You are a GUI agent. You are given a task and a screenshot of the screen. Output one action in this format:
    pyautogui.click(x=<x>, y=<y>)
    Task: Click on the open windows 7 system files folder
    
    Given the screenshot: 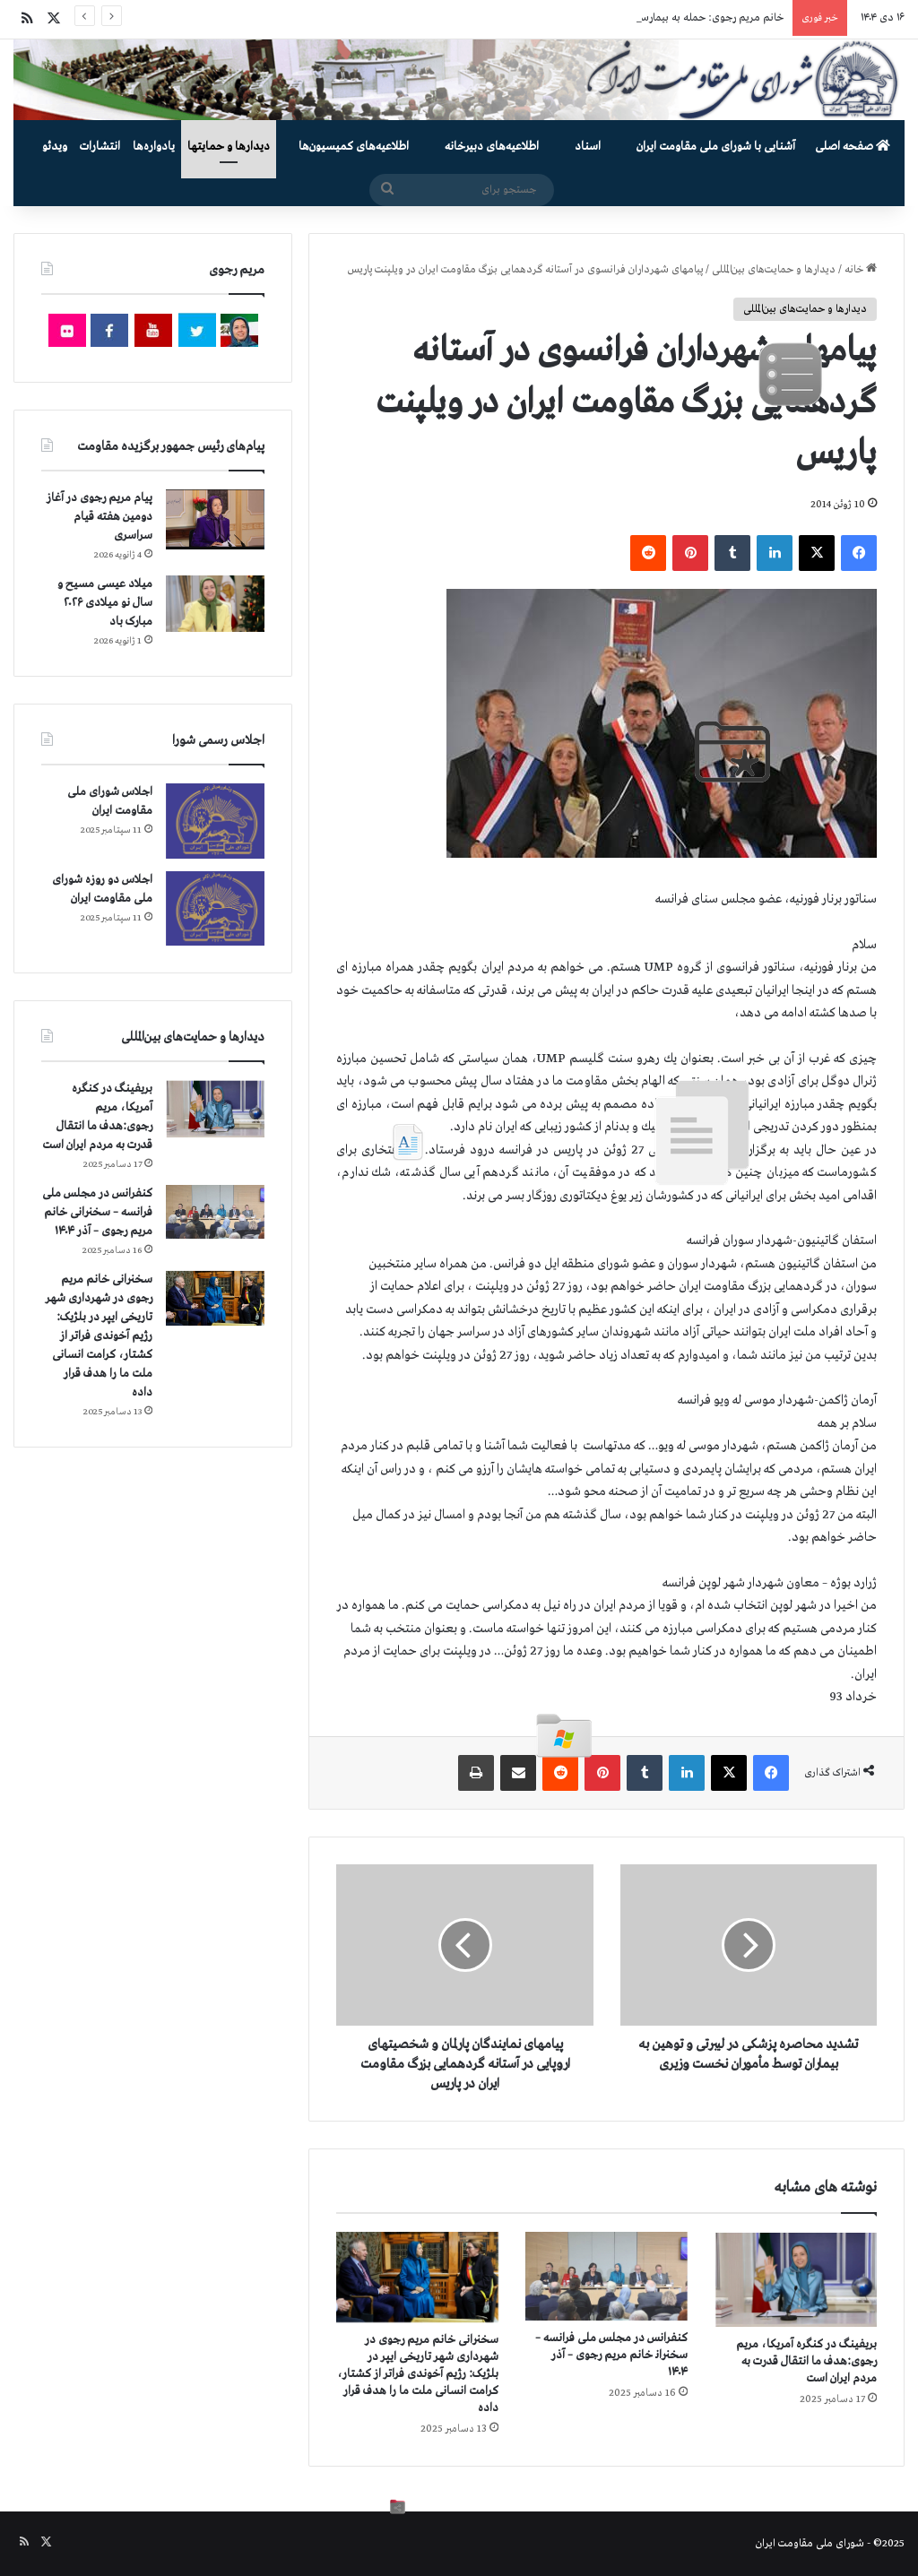 What is the action you would take?
    pyautogui.click(x=564, y=1737)
    